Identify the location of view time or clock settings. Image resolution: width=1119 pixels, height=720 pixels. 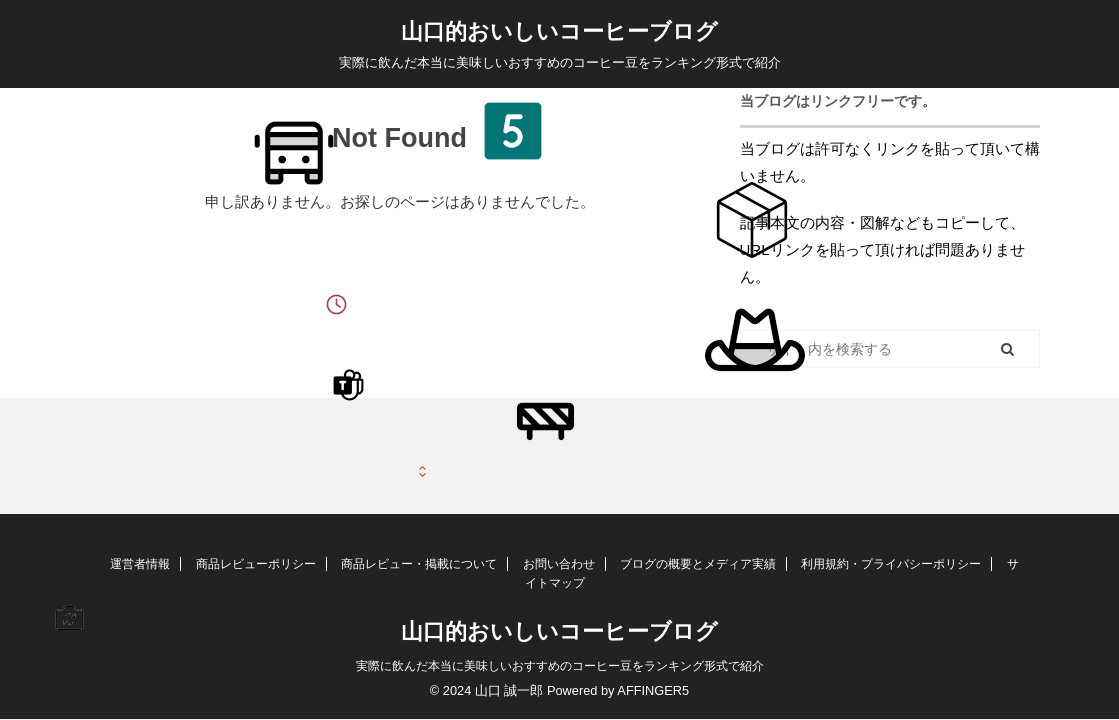
(336, 304).